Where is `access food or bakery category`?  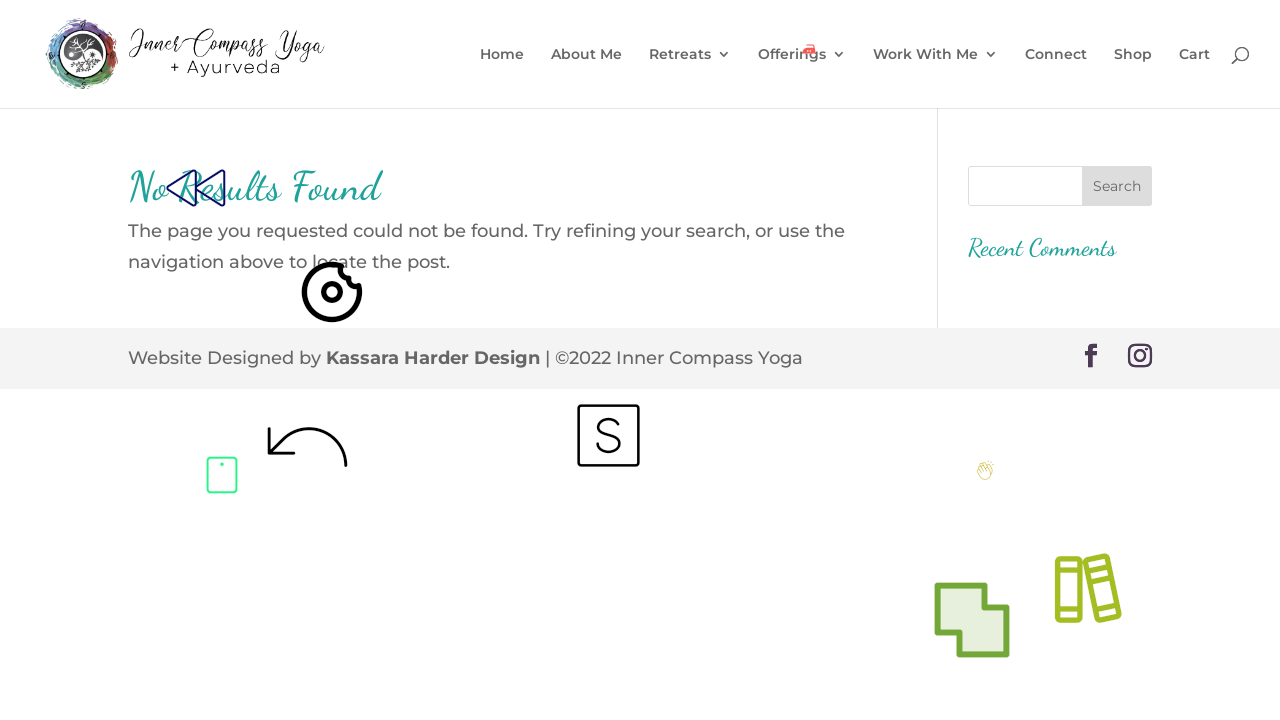
access food or bakery category is located at coordinates (332, 292).